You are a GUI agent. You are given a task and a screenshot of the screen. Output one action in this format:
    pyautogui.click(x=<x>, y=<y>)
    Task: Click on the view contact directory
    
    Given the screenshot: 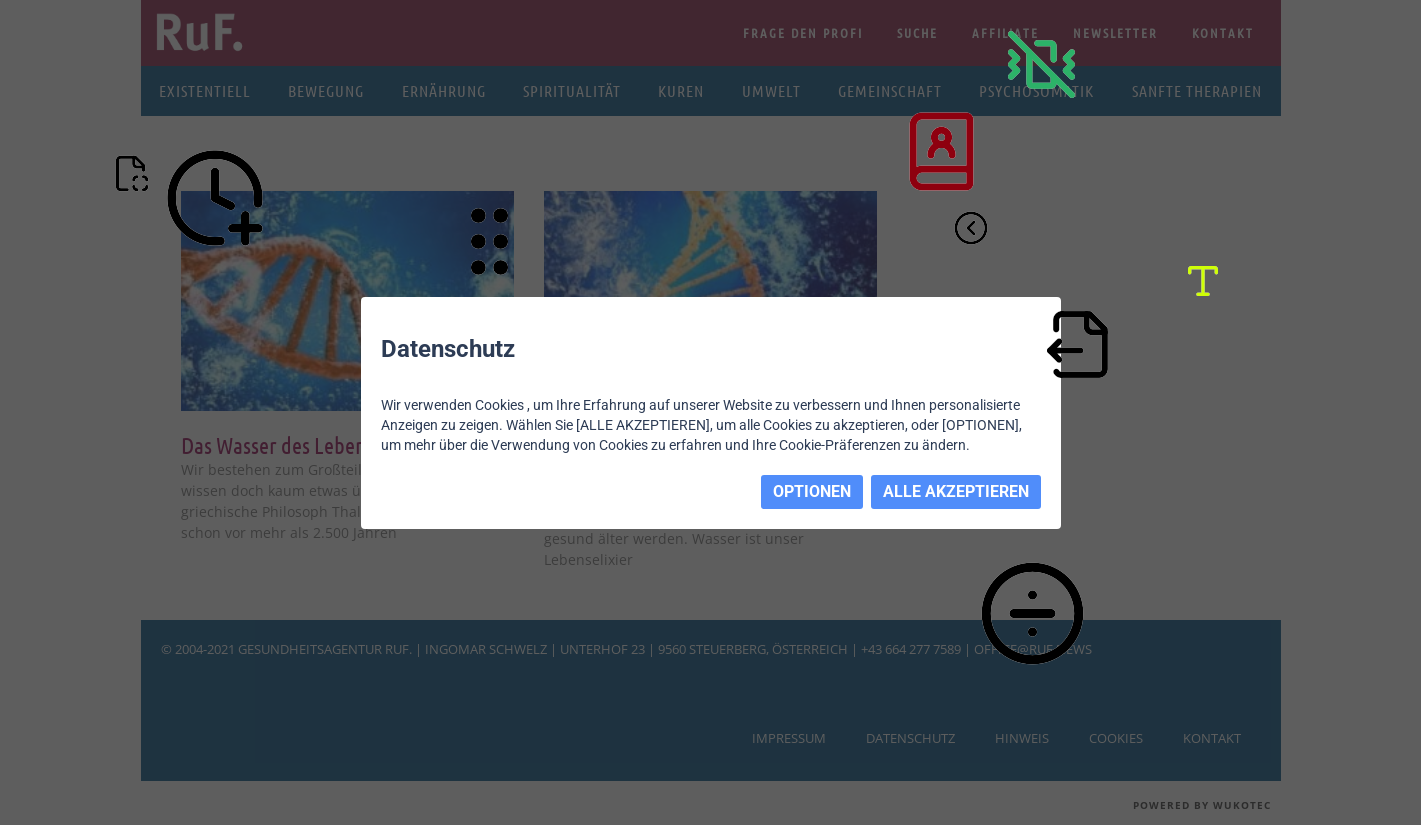 What is the action you would take?
    pyautogui.click(x=941, y=151)
    